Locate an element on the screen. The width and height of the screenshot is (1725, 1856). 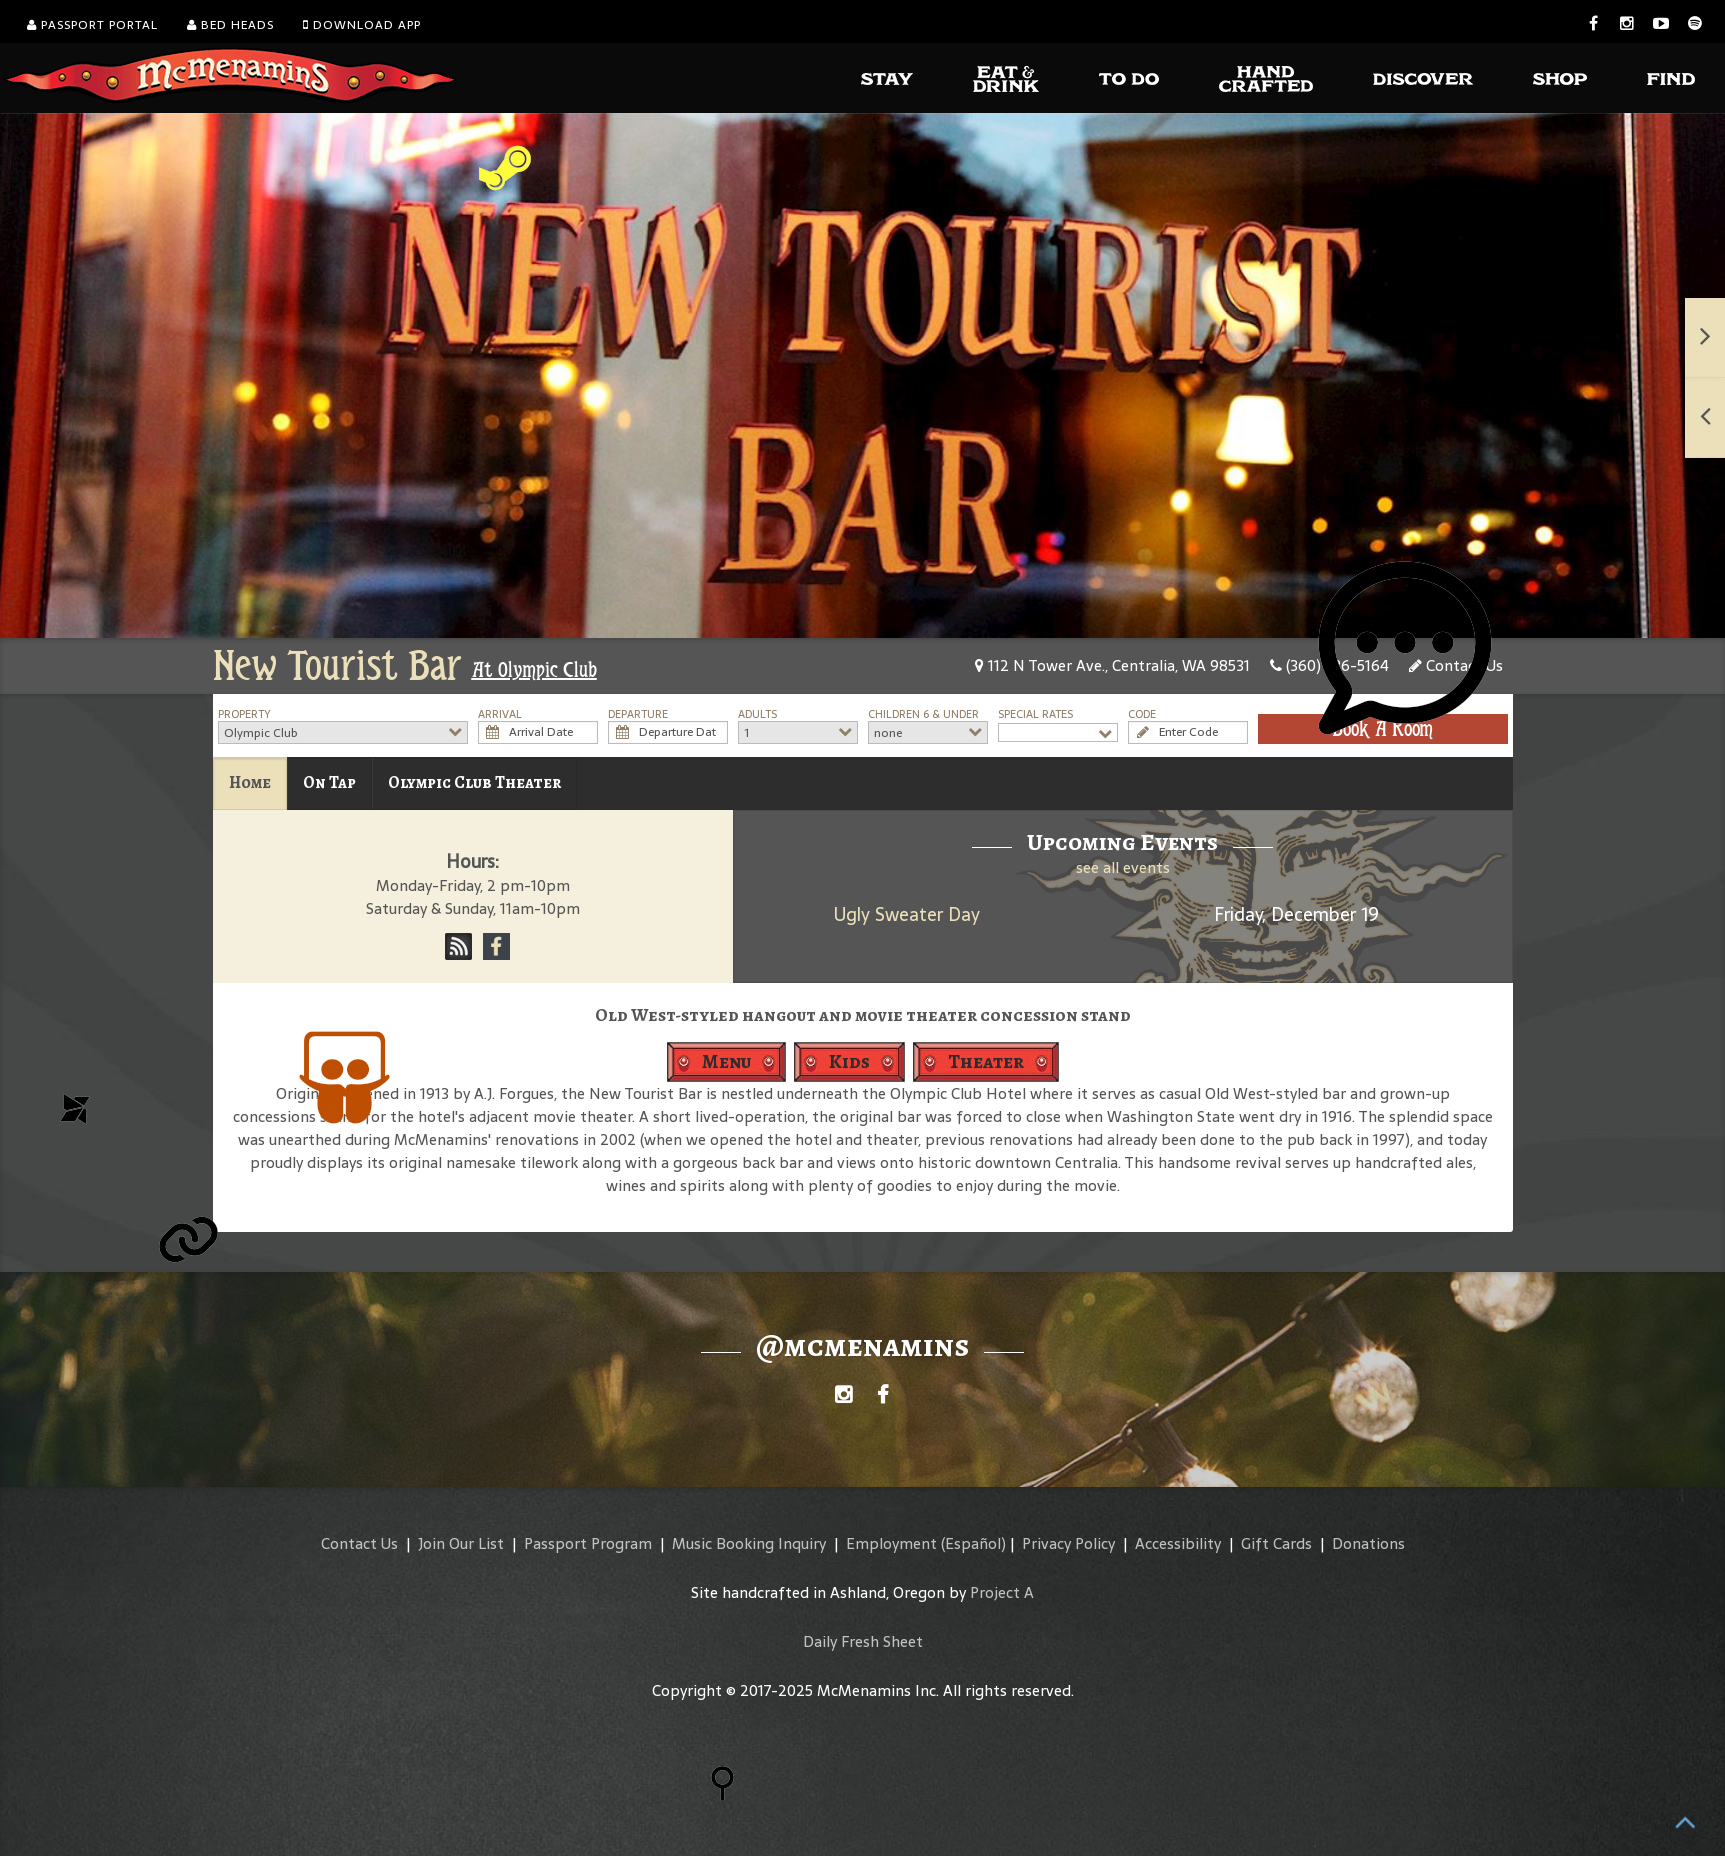
MODX content management system logo is located at coordinates (75, 1109).